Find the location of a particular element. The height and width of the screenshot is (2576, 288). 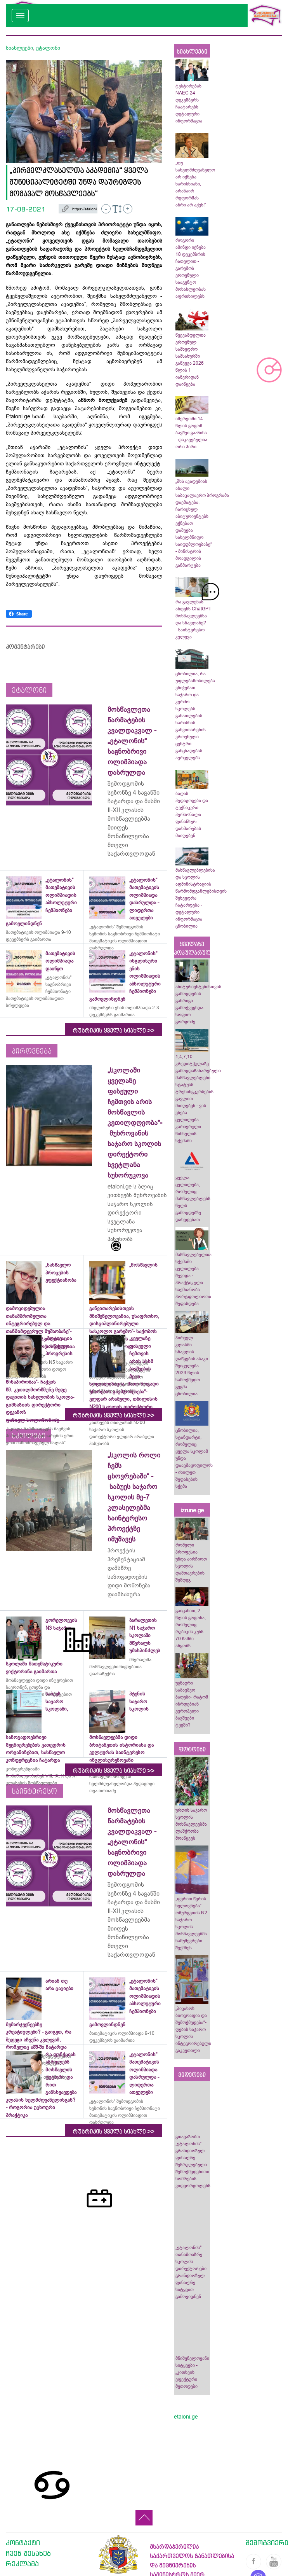

indicates a peaceful or non-violent mode is located at coordinates (116, 1246).